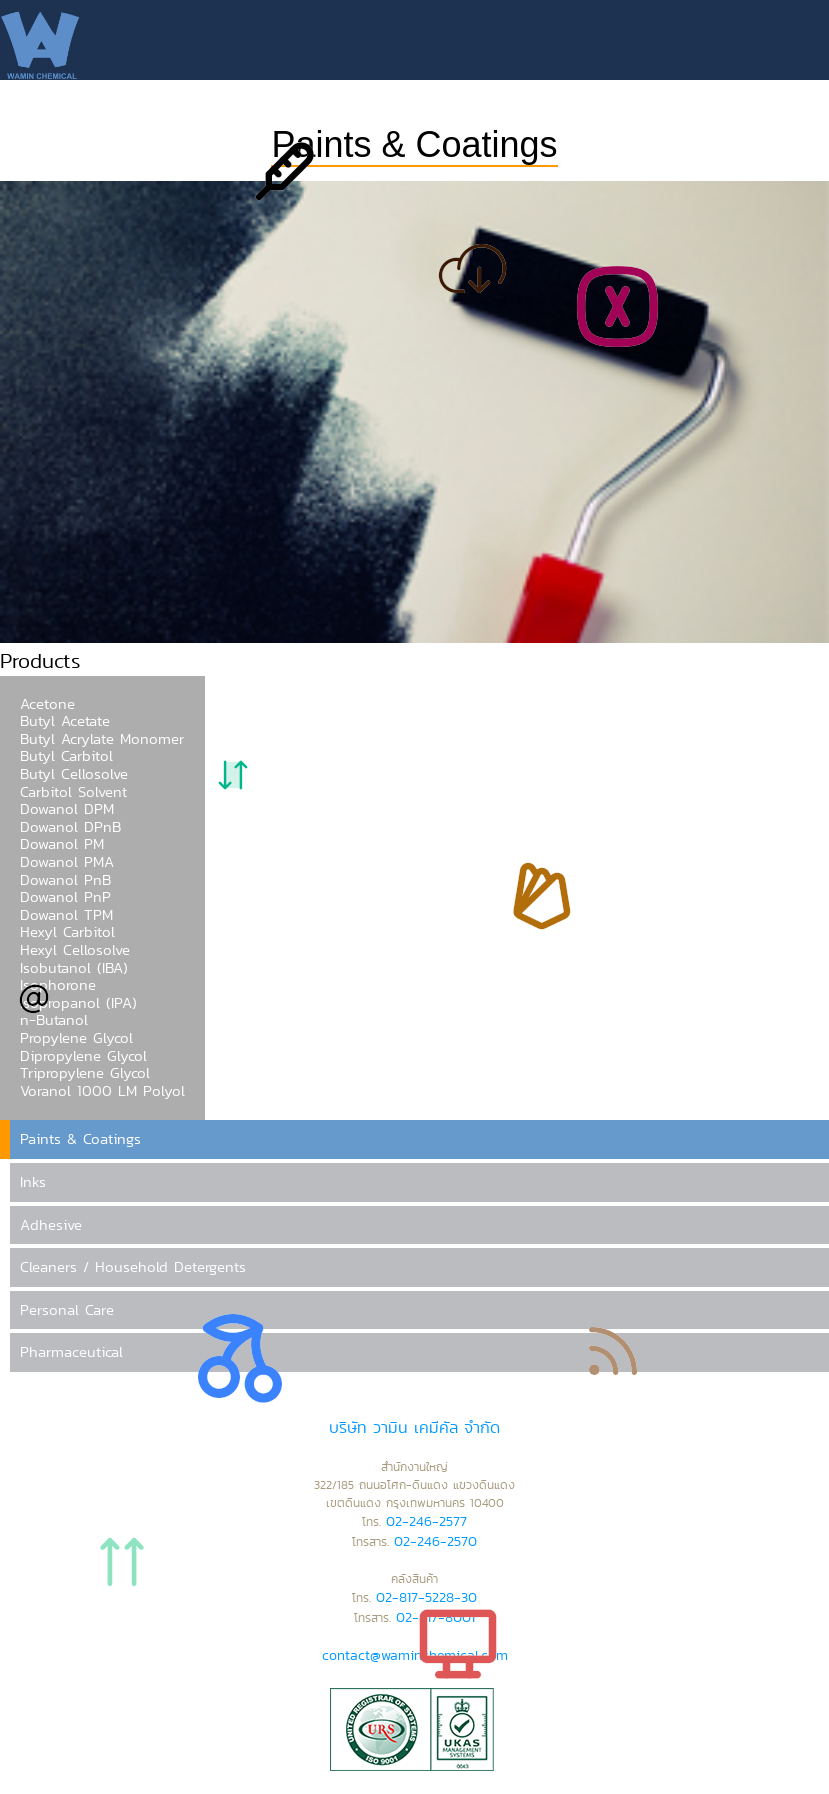 The height and width of the screenshot is (1794, 829). What do you see at coordinates (542, 896) in the screenshot?
I see `access firebase console or services` at bounding box center [542, 896].